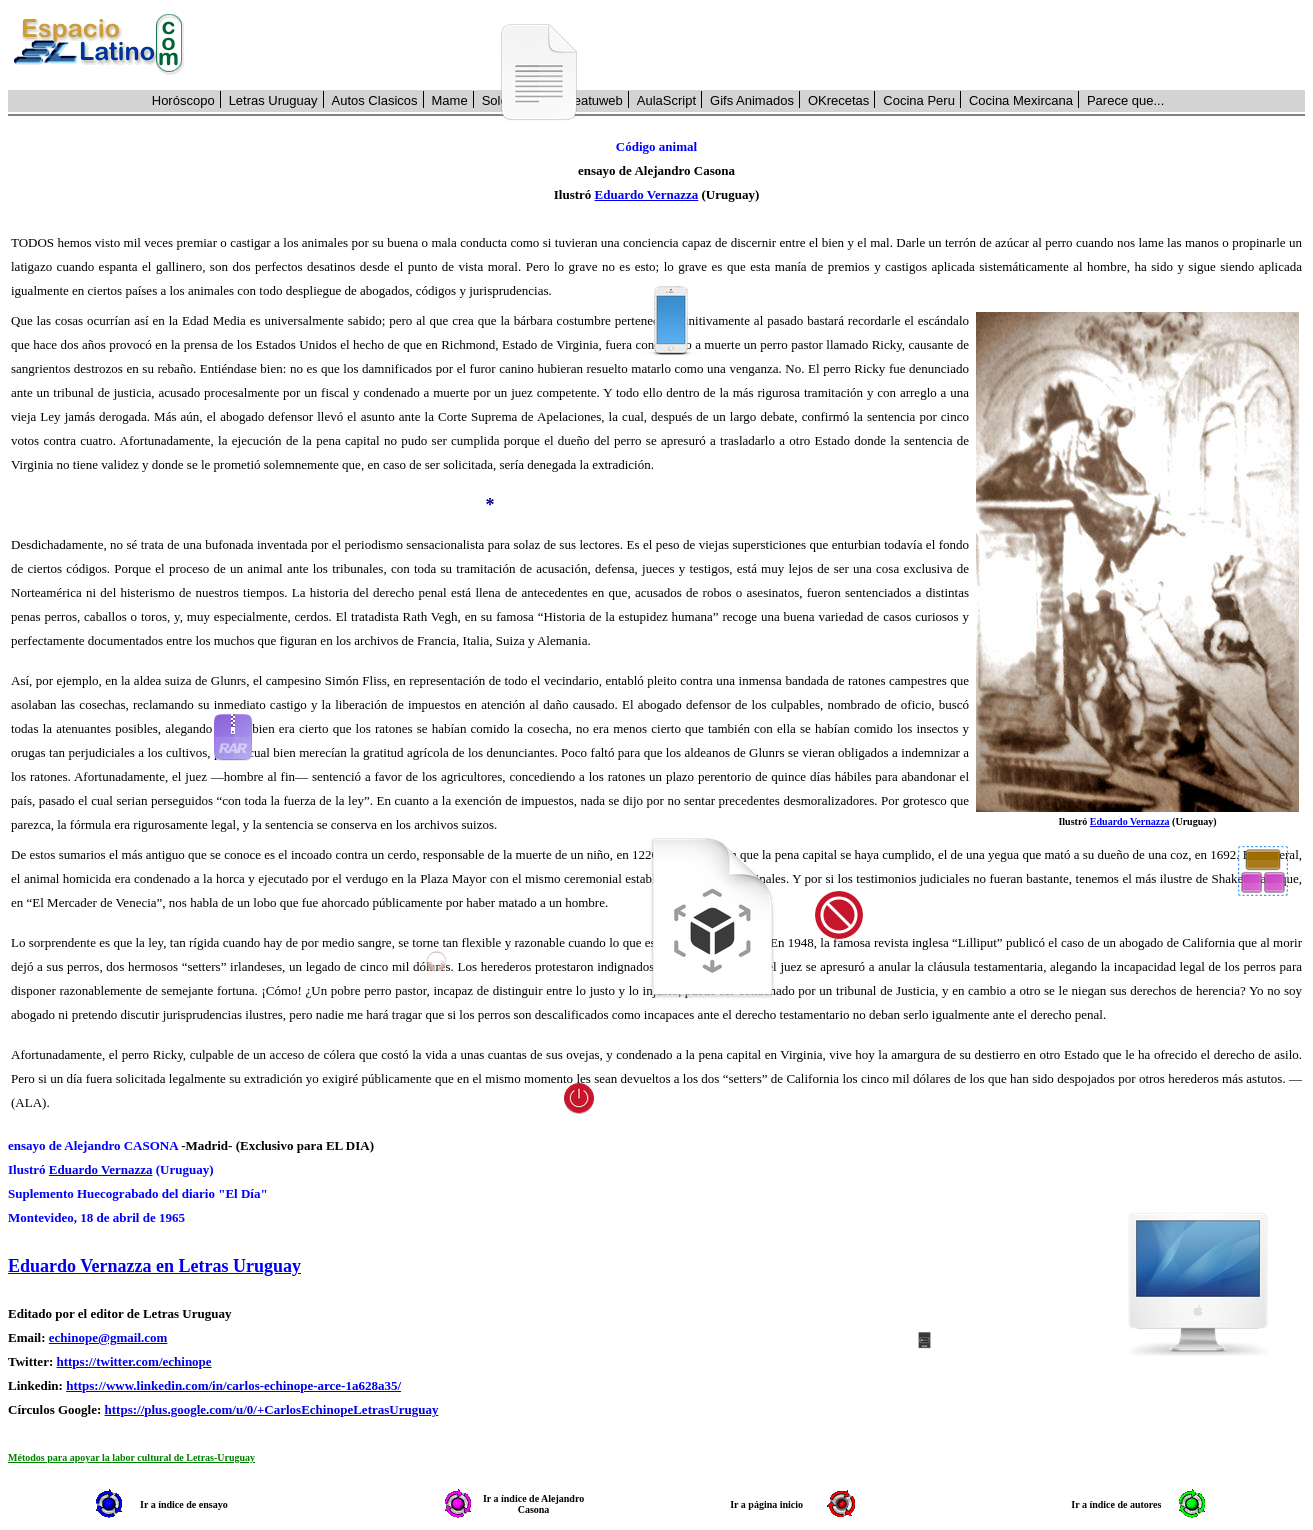  I want to click on a compressed RAR archive file, so click(233, 737).